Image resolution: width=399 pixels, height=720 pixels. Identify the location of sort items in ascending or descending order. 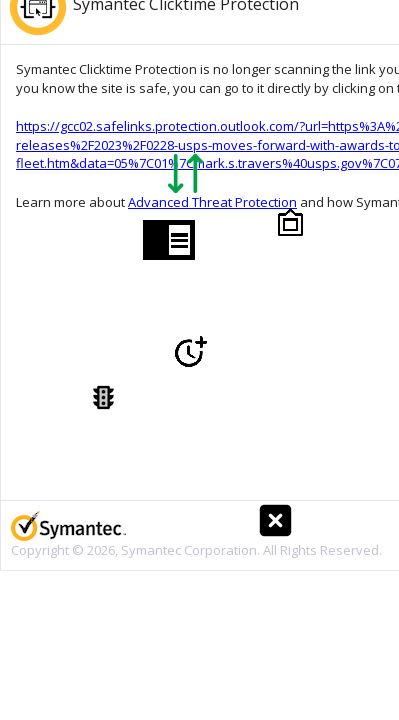
(185, 173).